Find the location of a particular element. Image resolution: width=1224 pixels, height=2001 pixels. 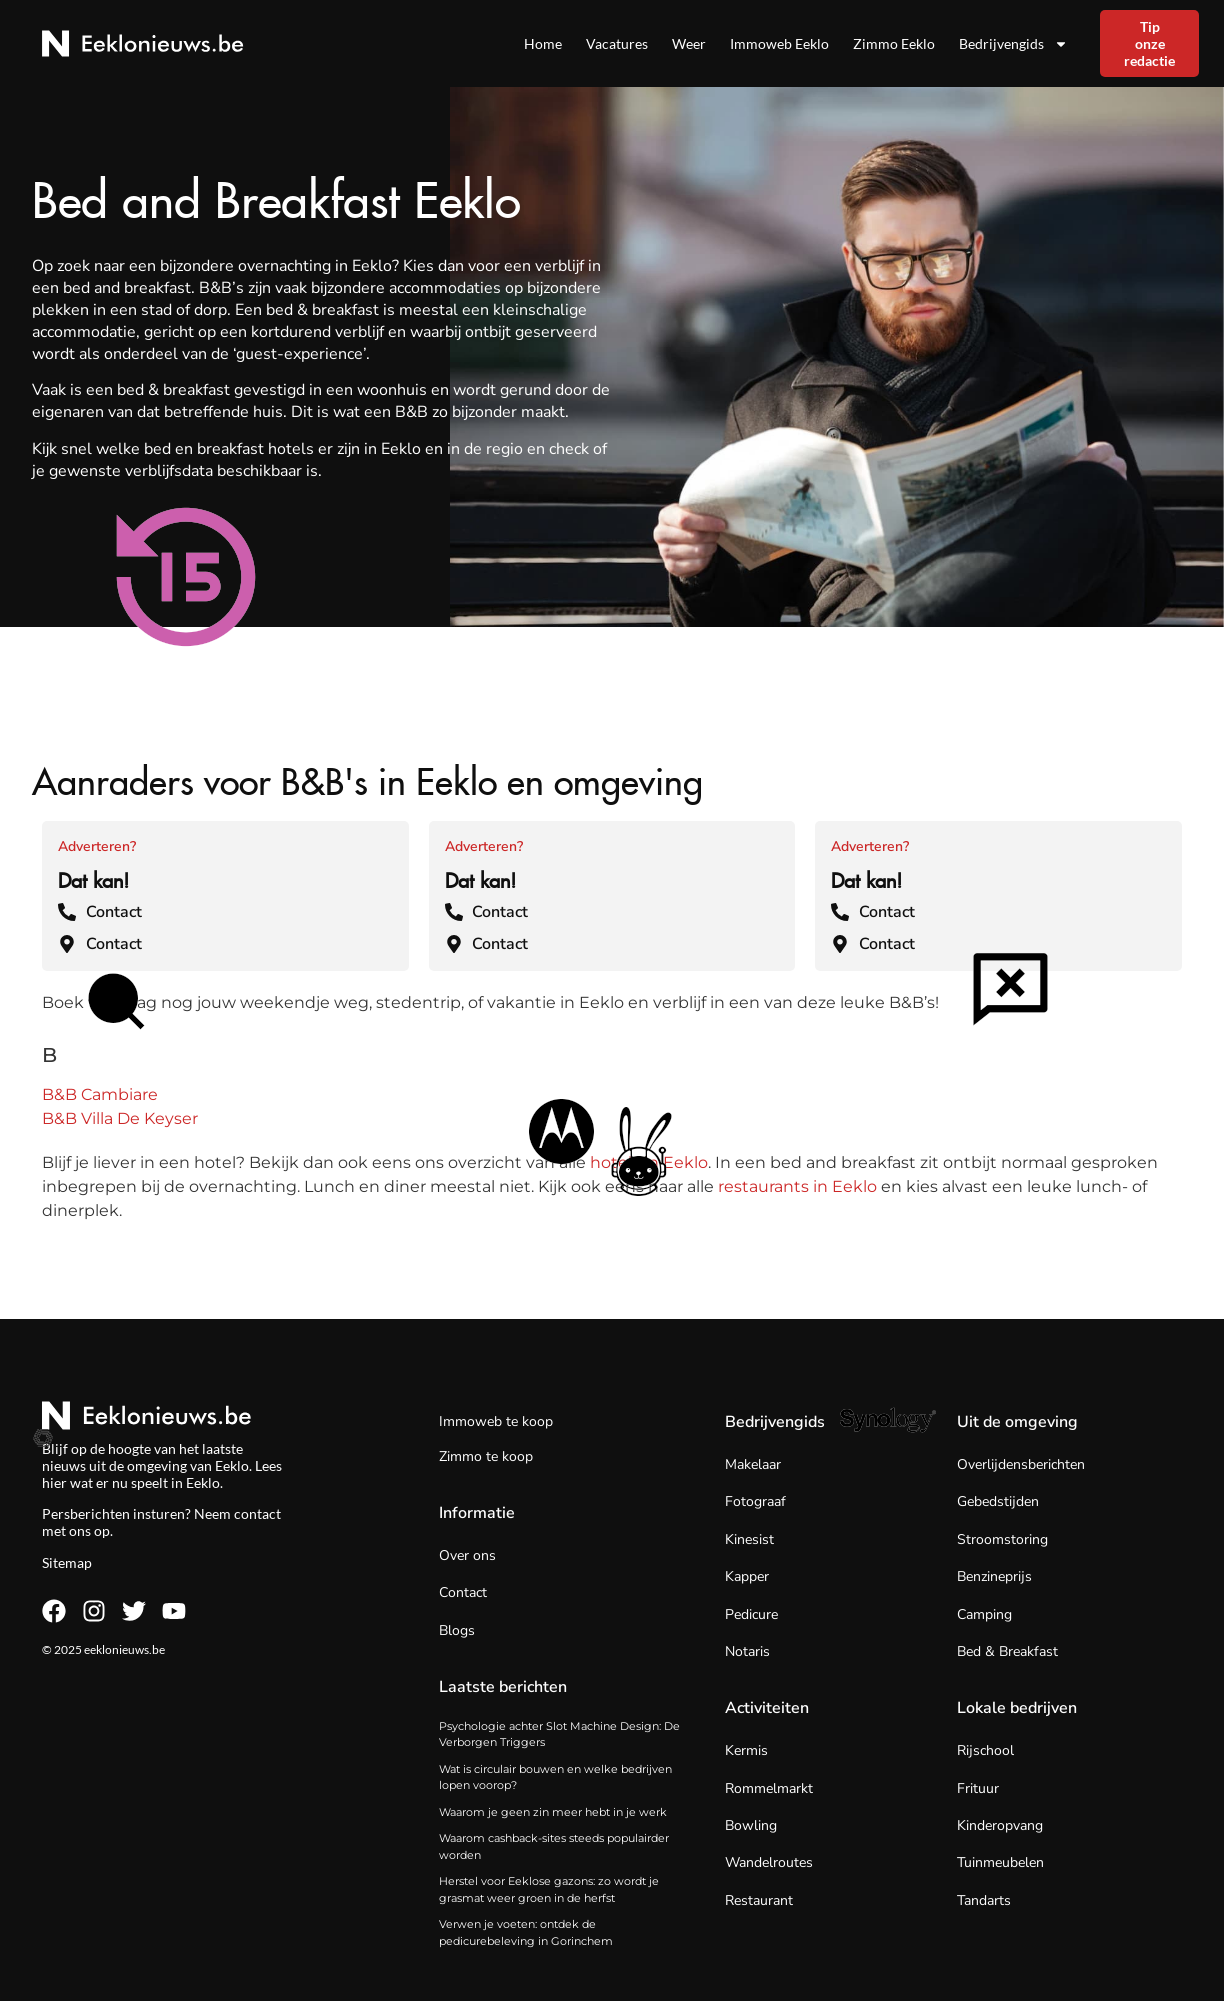

trino distributed SQL query engine logo is located at coordinates (641, 1151).